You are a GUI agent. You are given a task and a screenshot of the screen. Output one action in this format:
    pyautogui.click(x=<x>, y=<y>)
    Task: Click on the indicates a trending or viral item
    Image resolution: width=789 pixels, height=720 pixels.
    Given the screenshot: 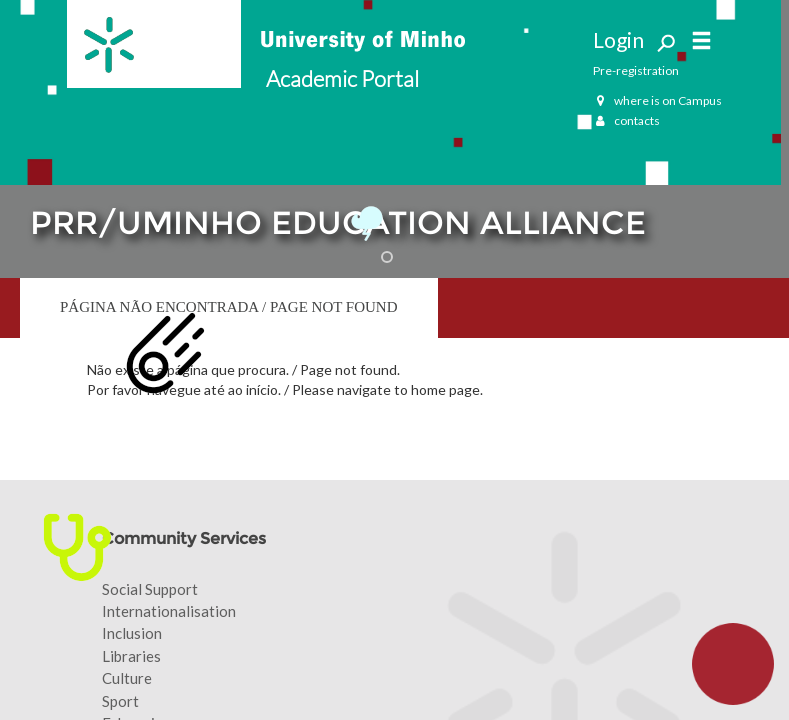 What is the action you would take?
    pyautogui.click(x=165, y=354)
    